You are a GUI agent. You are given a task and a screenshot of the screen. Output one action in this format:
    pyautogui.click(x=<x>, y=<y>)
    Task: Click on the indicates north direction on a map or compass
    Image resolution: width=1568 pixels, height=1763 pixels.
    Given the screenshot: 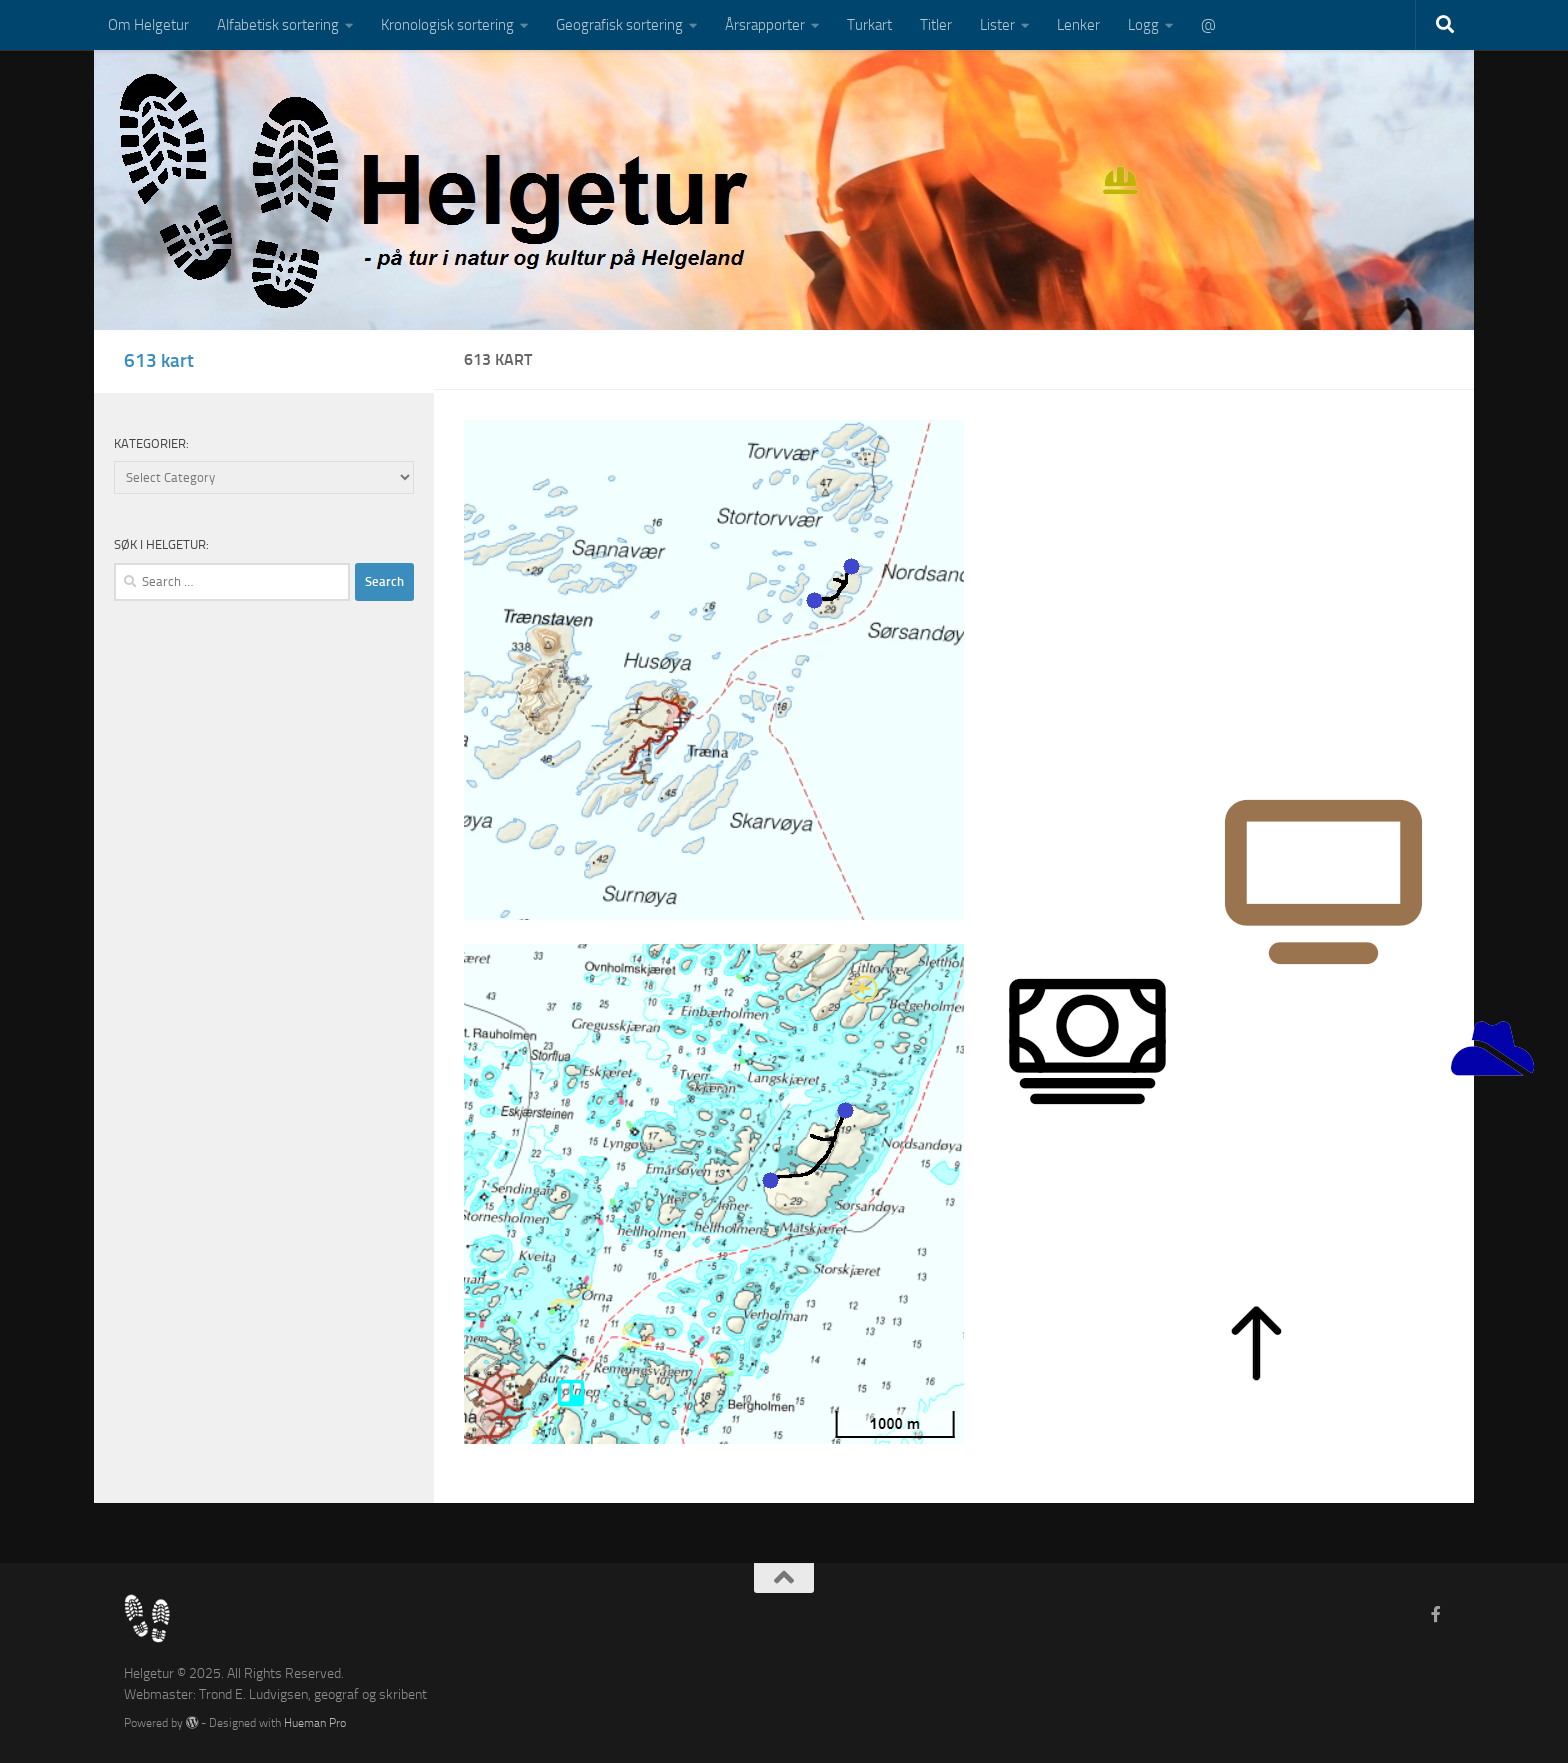 What is the action you would take?
    pyautogui.click(x=1256, y=1342)
    